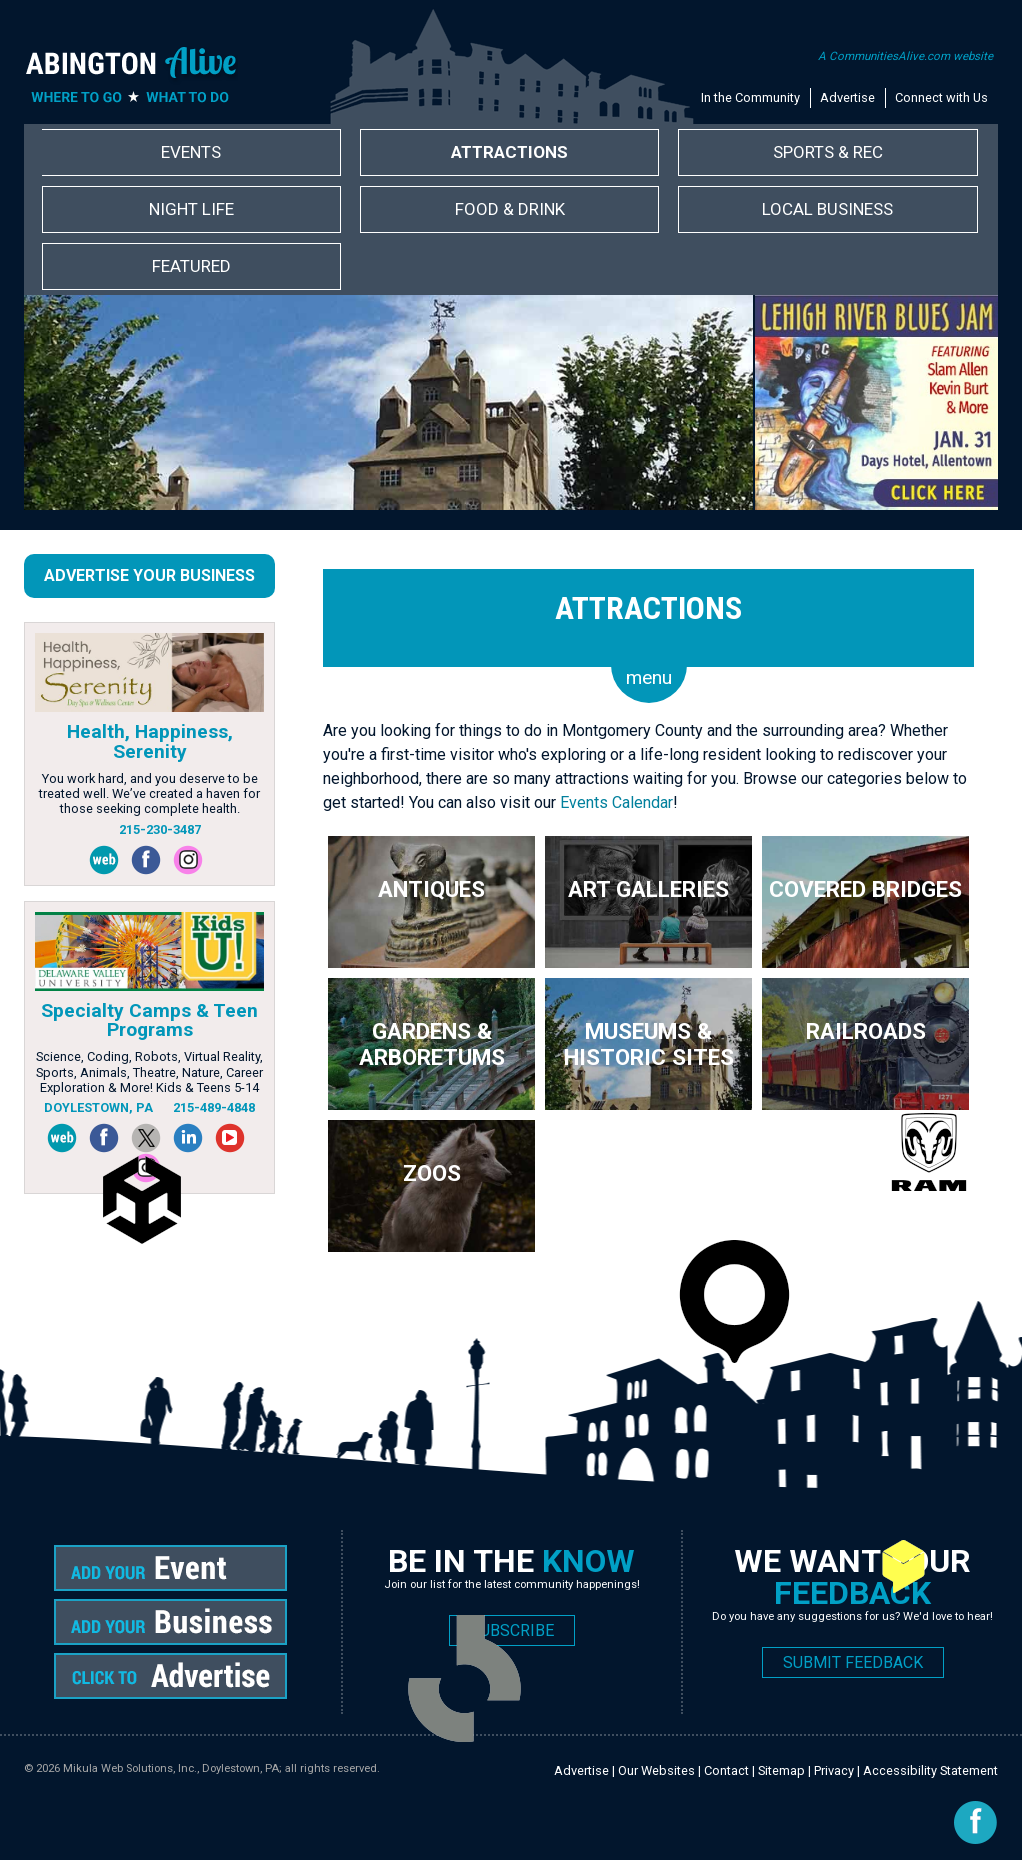  I want to click on open OsmAnd navigation app, so click(734, 1301).